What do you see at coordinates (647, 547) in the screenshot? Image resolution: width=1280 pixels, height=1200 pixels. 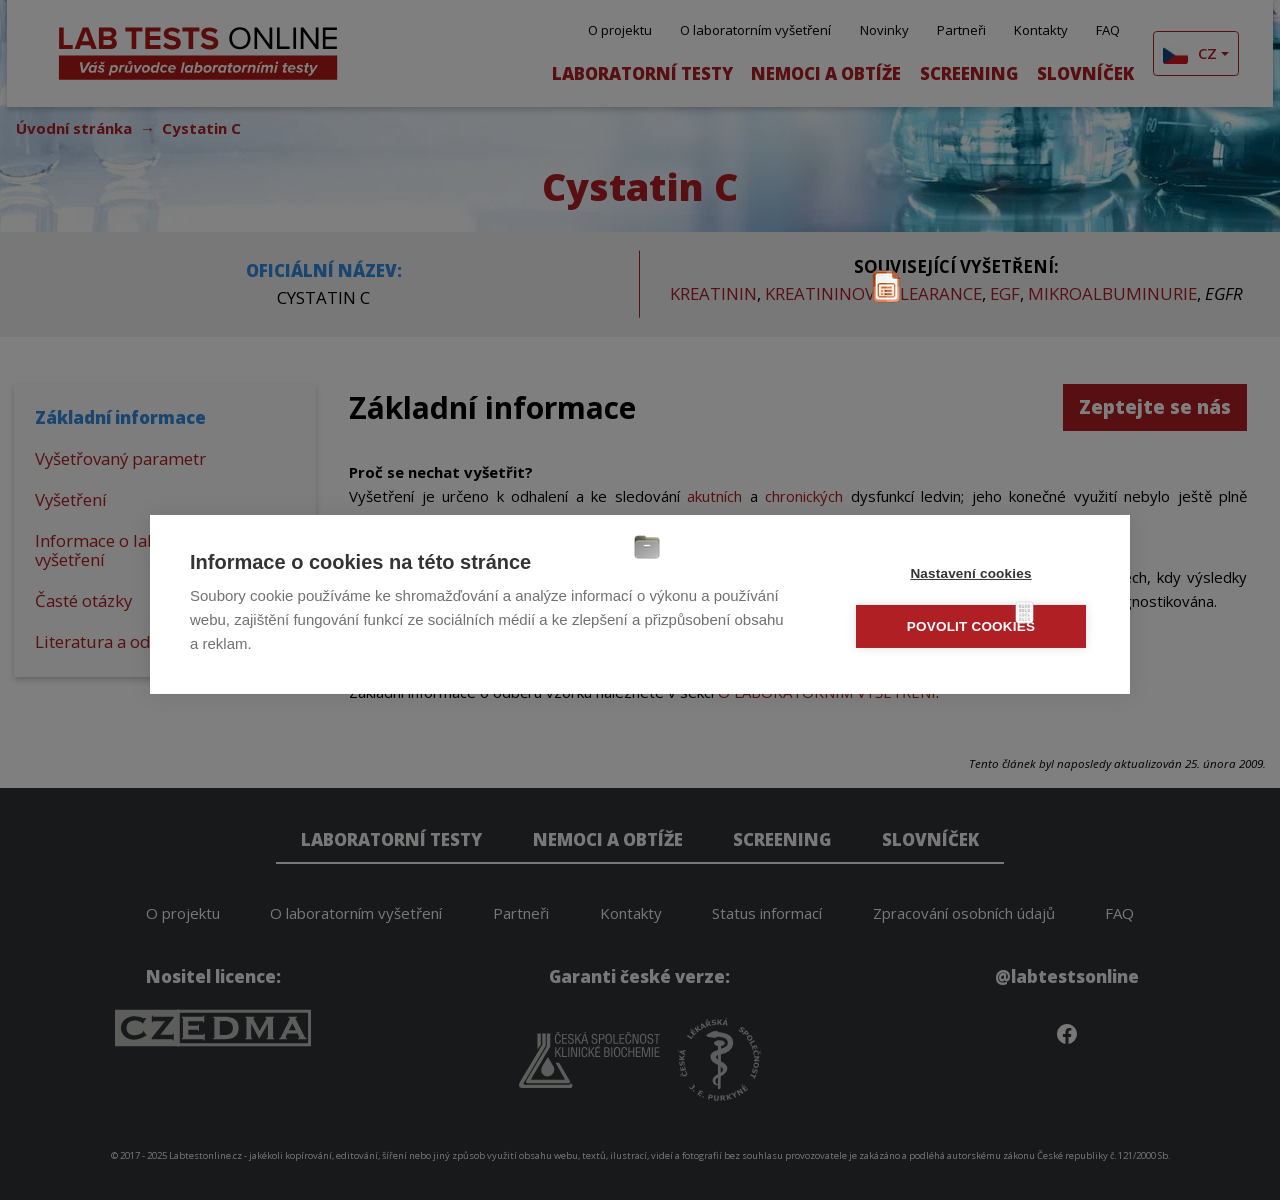 I see `open the nautilus file manager` at bounding box center [647, 547].